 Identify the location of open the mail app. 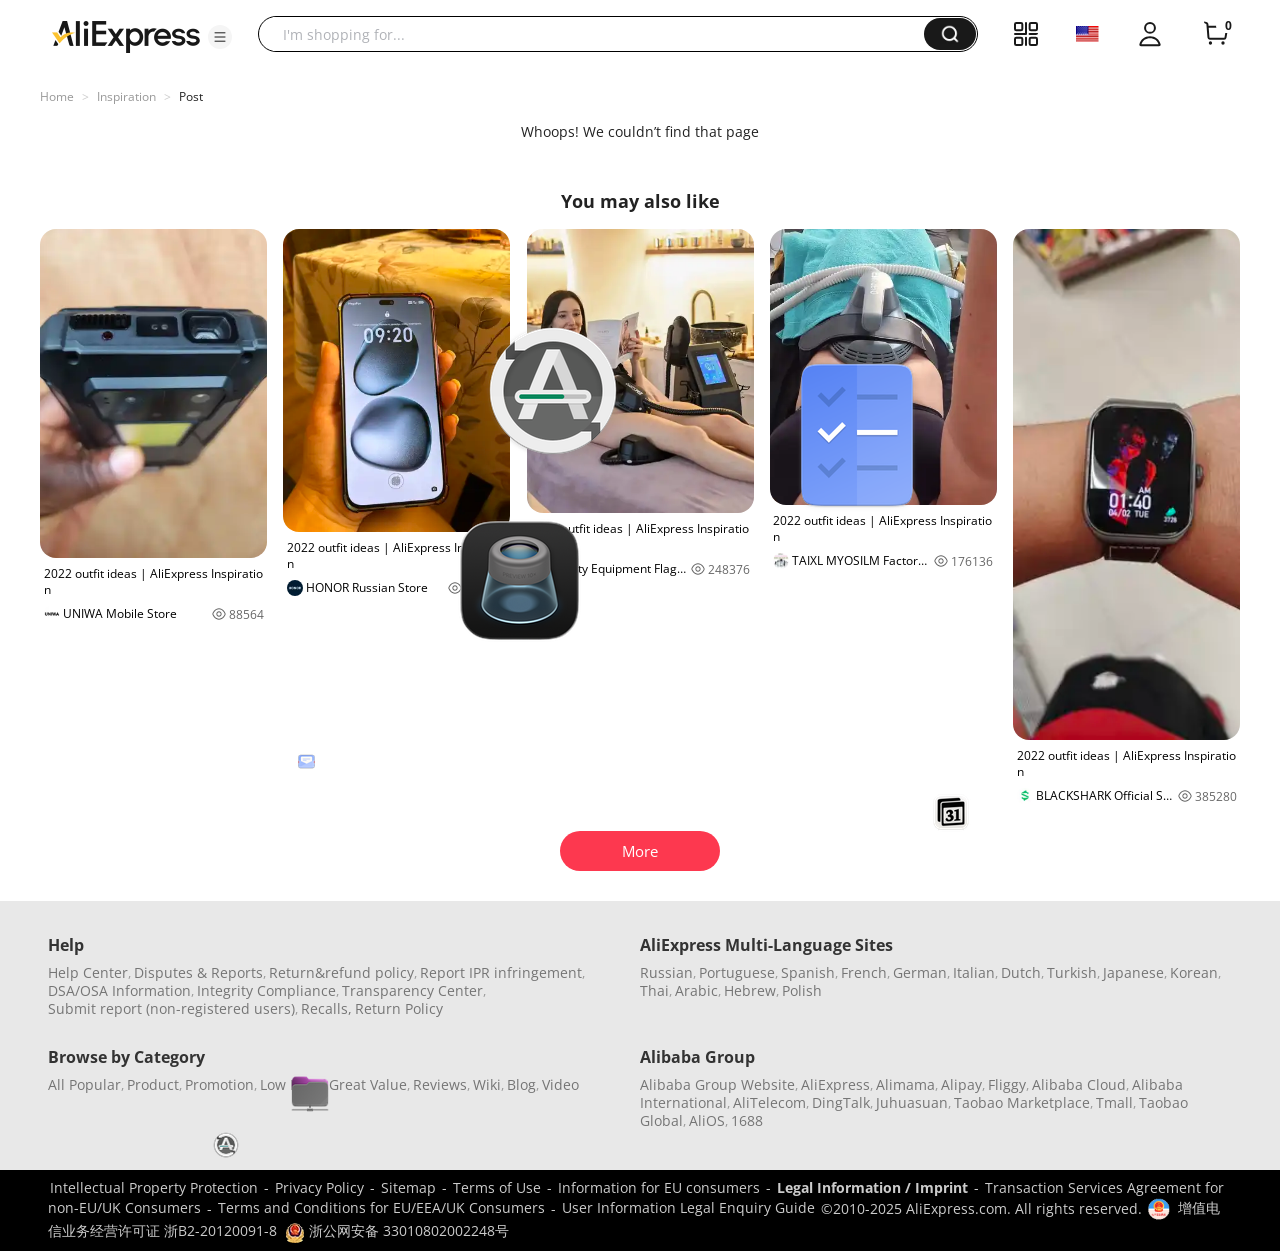
(306, 761).